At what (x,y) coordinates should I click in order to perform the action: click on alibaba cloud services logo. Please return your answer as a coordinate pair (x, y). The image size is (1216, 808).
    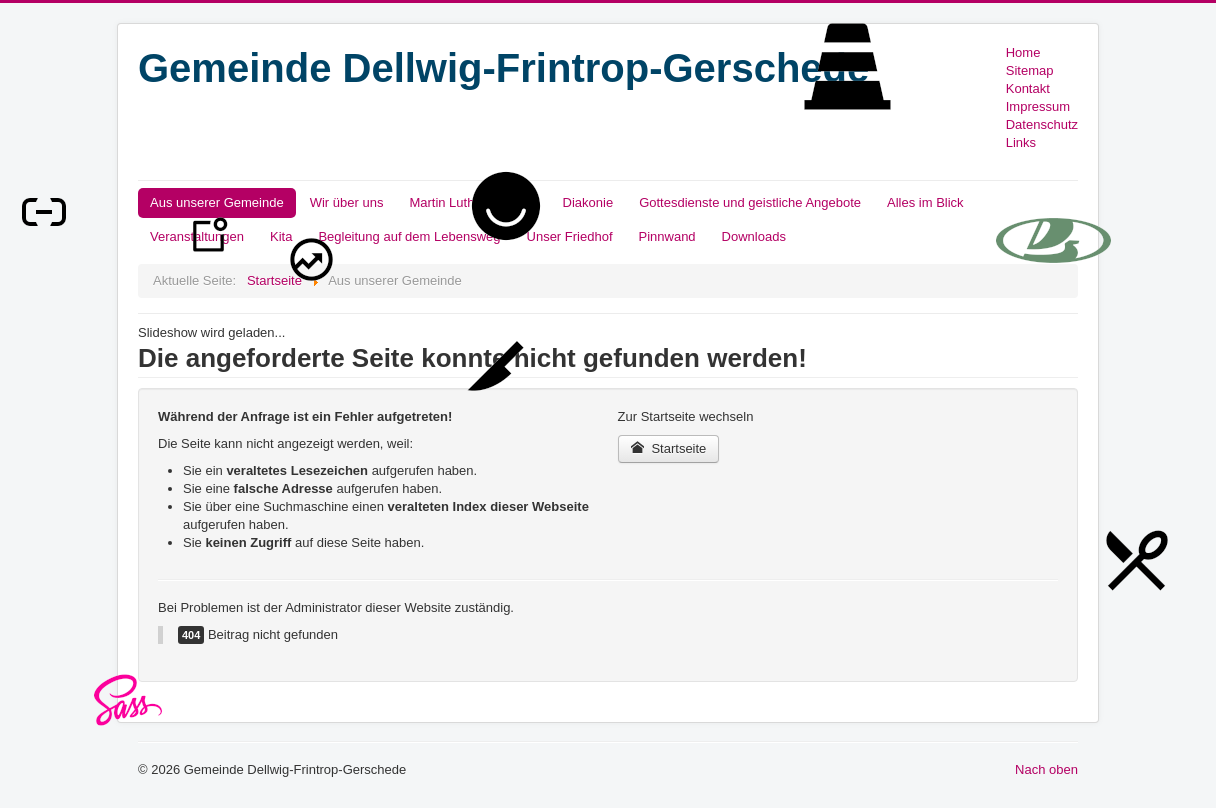
    Looking at the image, I should click on (44, 212).